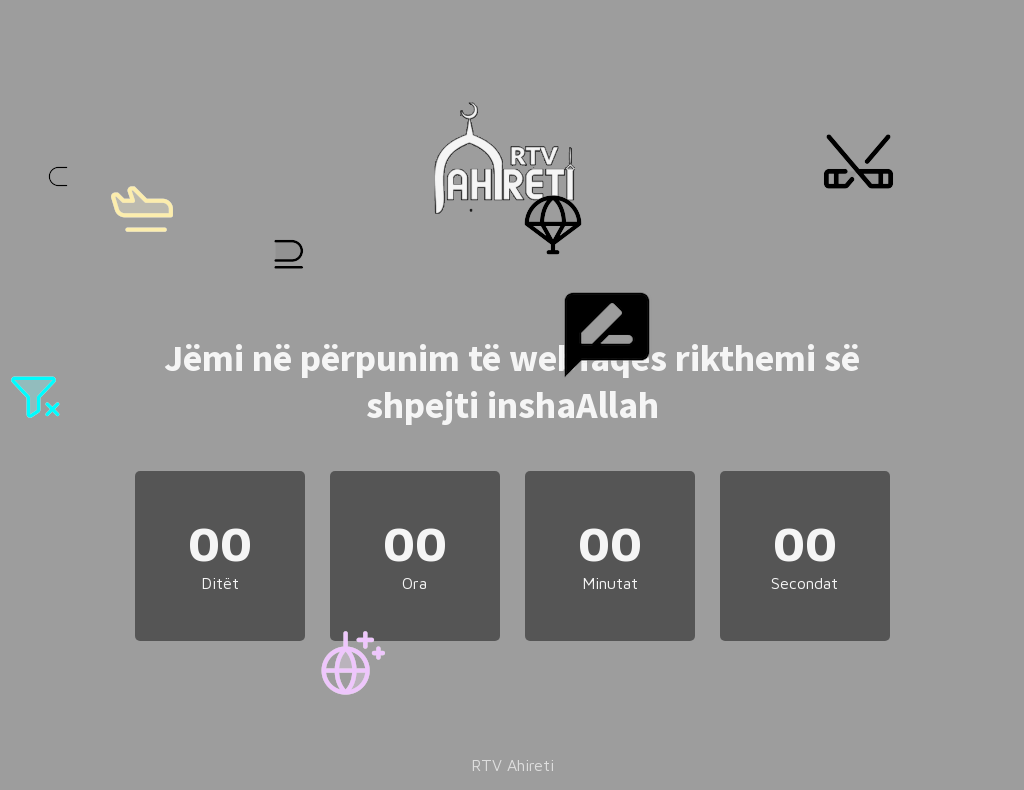 This screenshot has height=790, width=1024. Describe the element at coordinates (288, 255) in the screenshot. I see `represents a mathematical superset relationship` at that location.